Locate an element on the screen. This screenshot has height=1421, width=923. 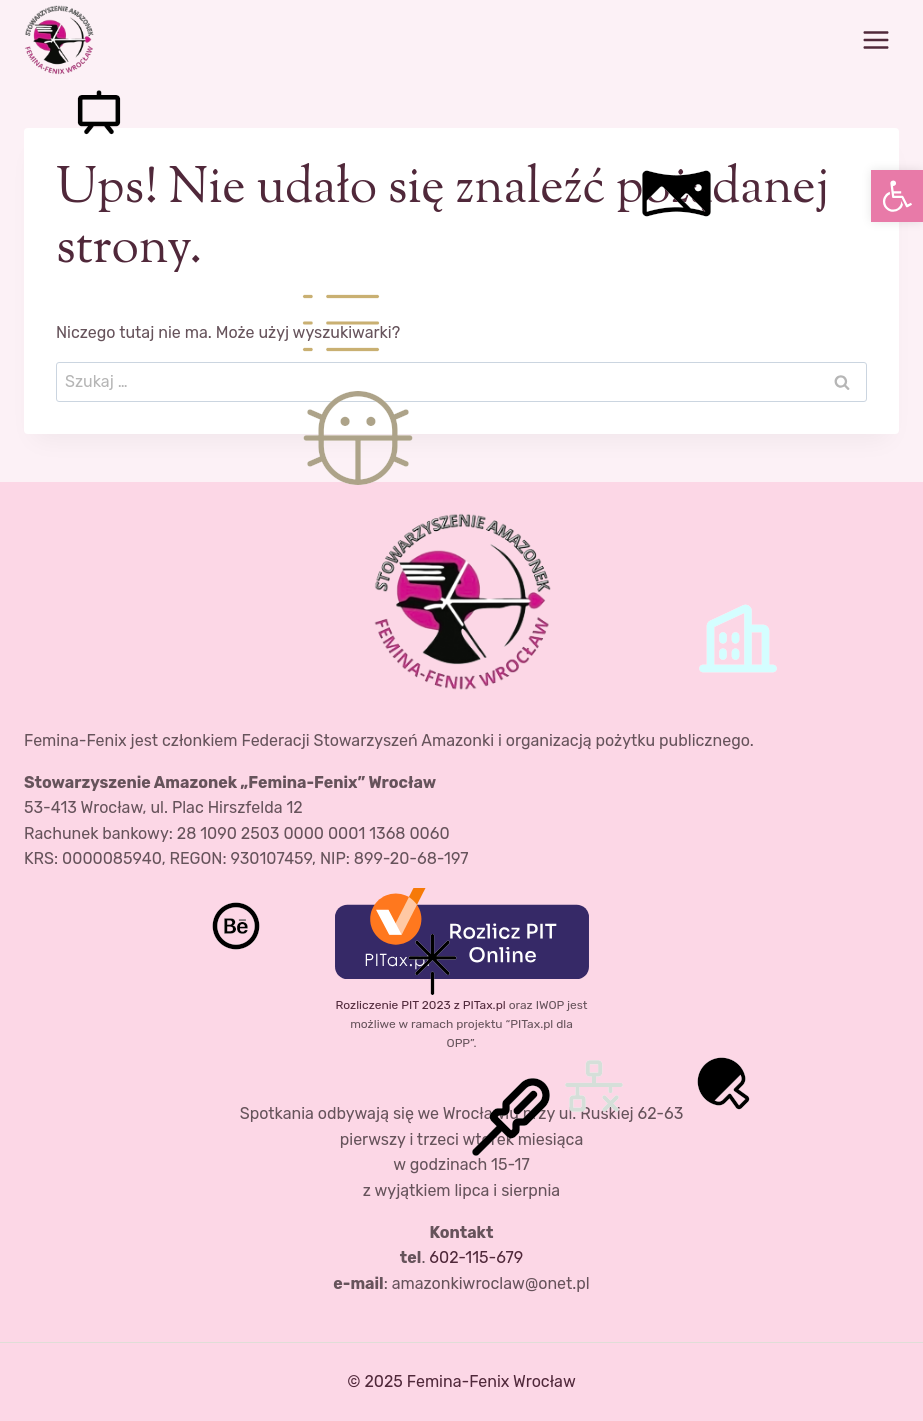
access settings or configuration options is located at coordinates (511, 1117).